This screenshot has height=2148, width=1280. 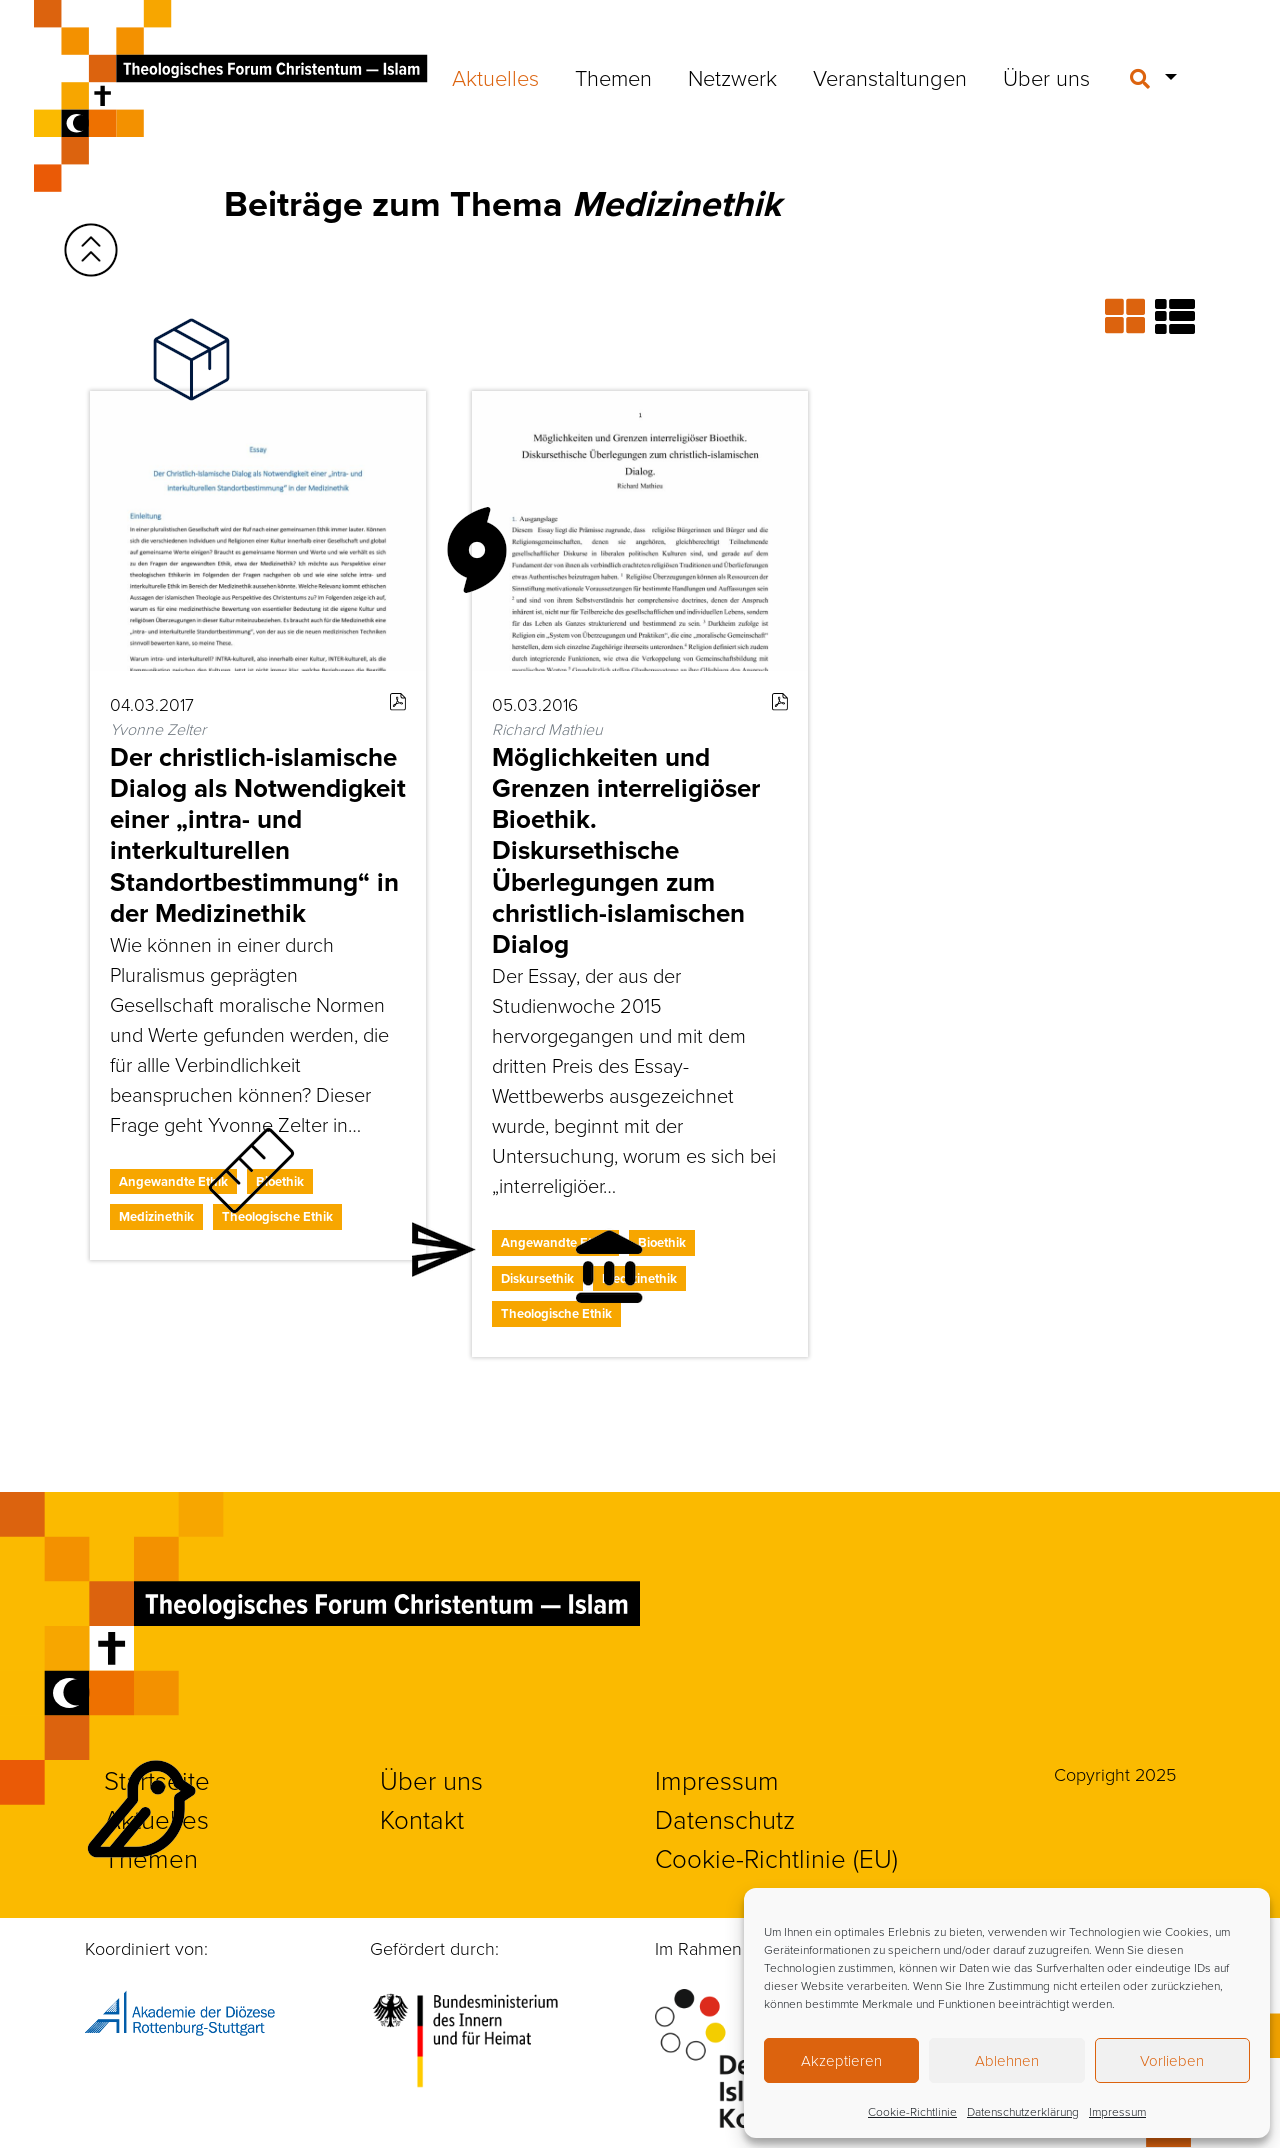 What do you see at coordinates (143, 1812) in the screenshot?
I see `access twitter or social media sharing` at bounding box center [143, 1812].